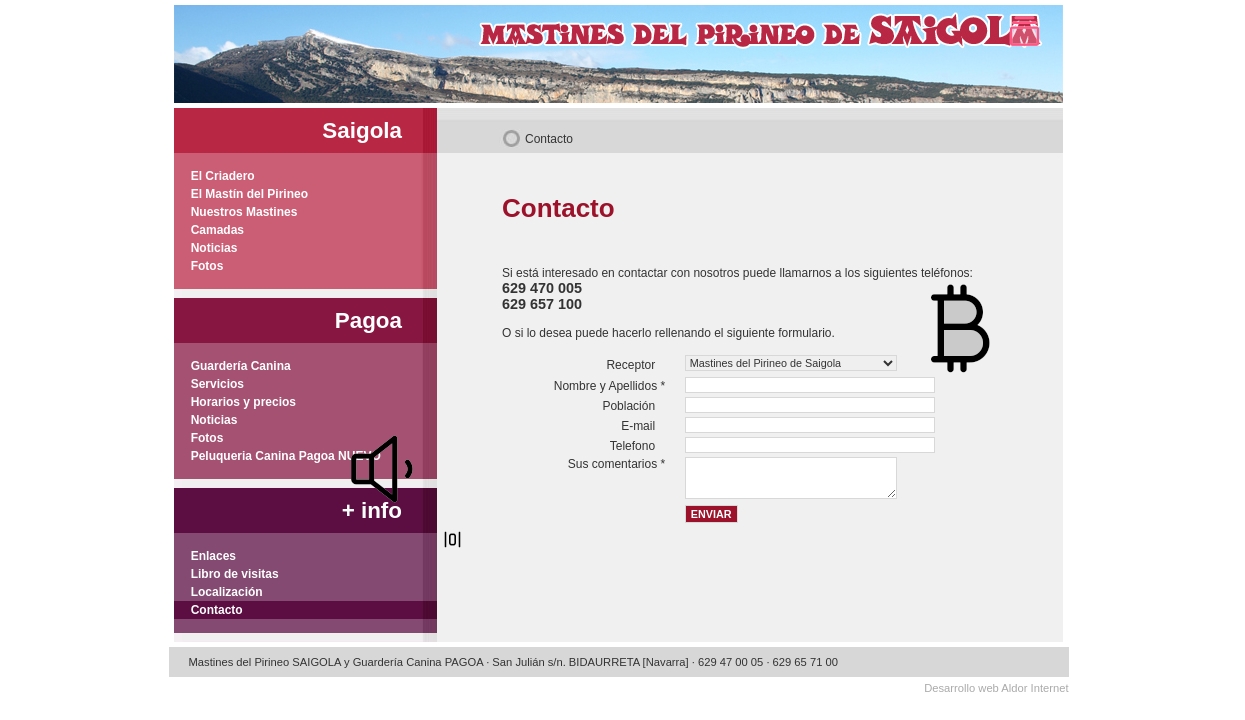  What do you see at coordinates (452, 539) in the screenshot?
I see `distribute layers evenly in vertical space` at bounding box center [452, 539].